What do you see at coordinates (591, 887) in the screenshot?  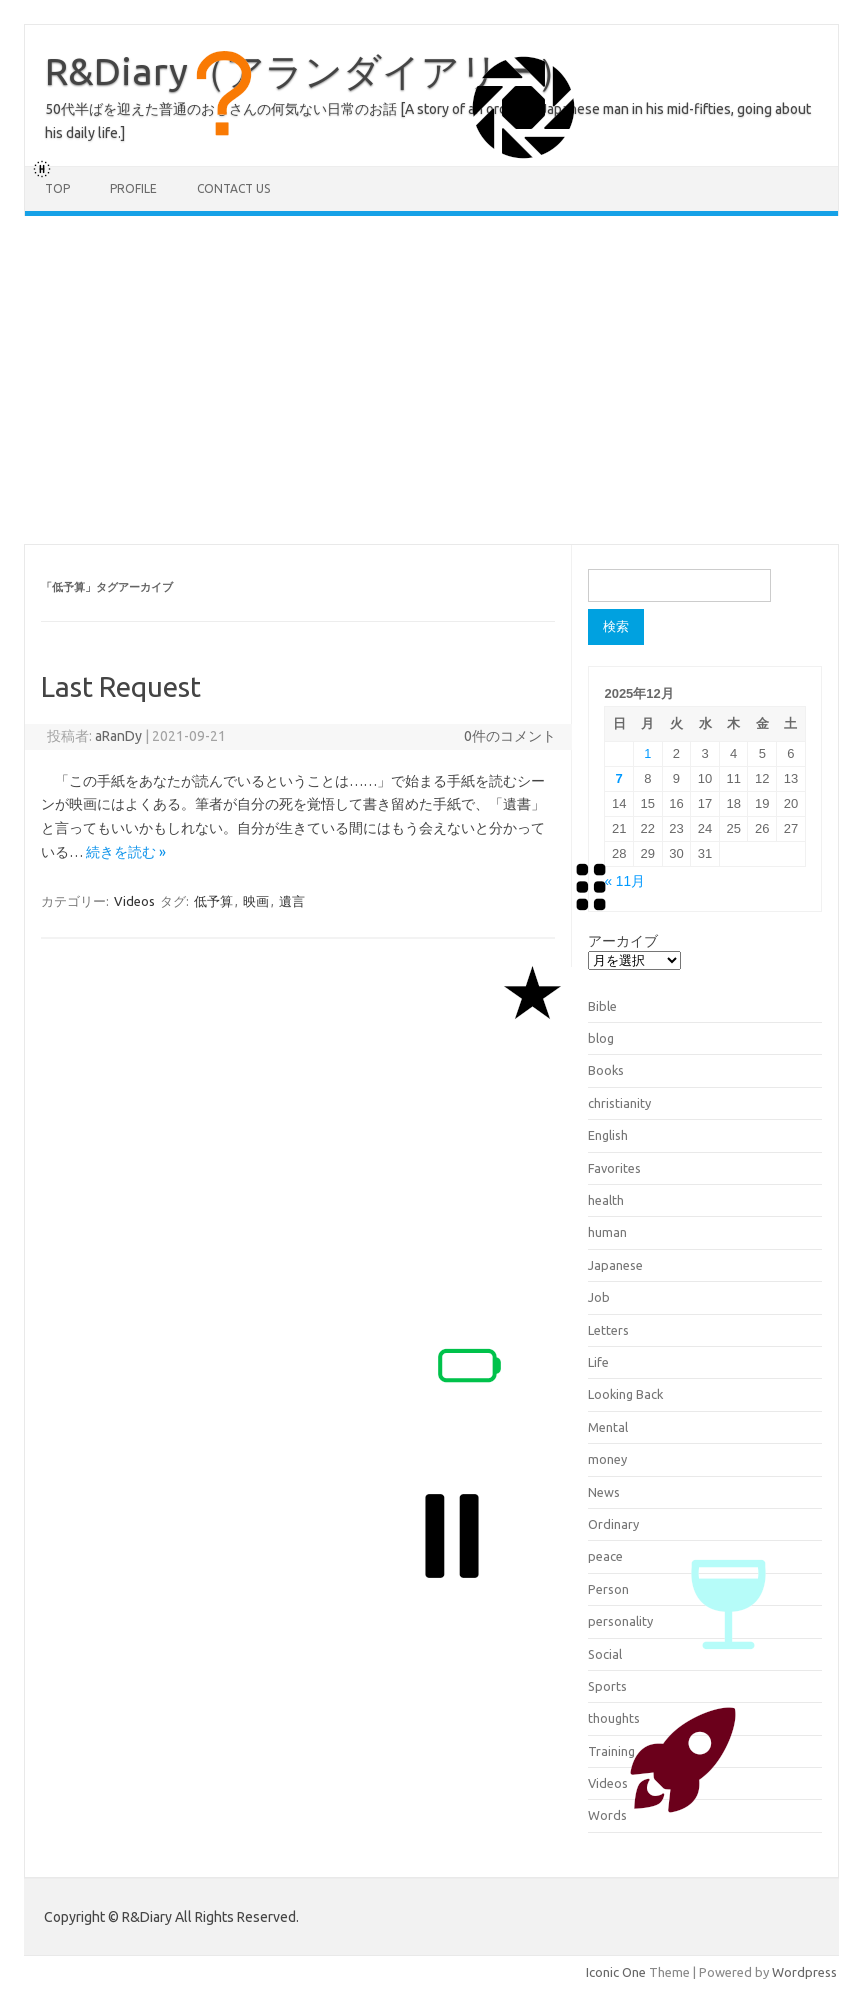 I see `drag to reorder items vertically` at bounding box center [591, 887].